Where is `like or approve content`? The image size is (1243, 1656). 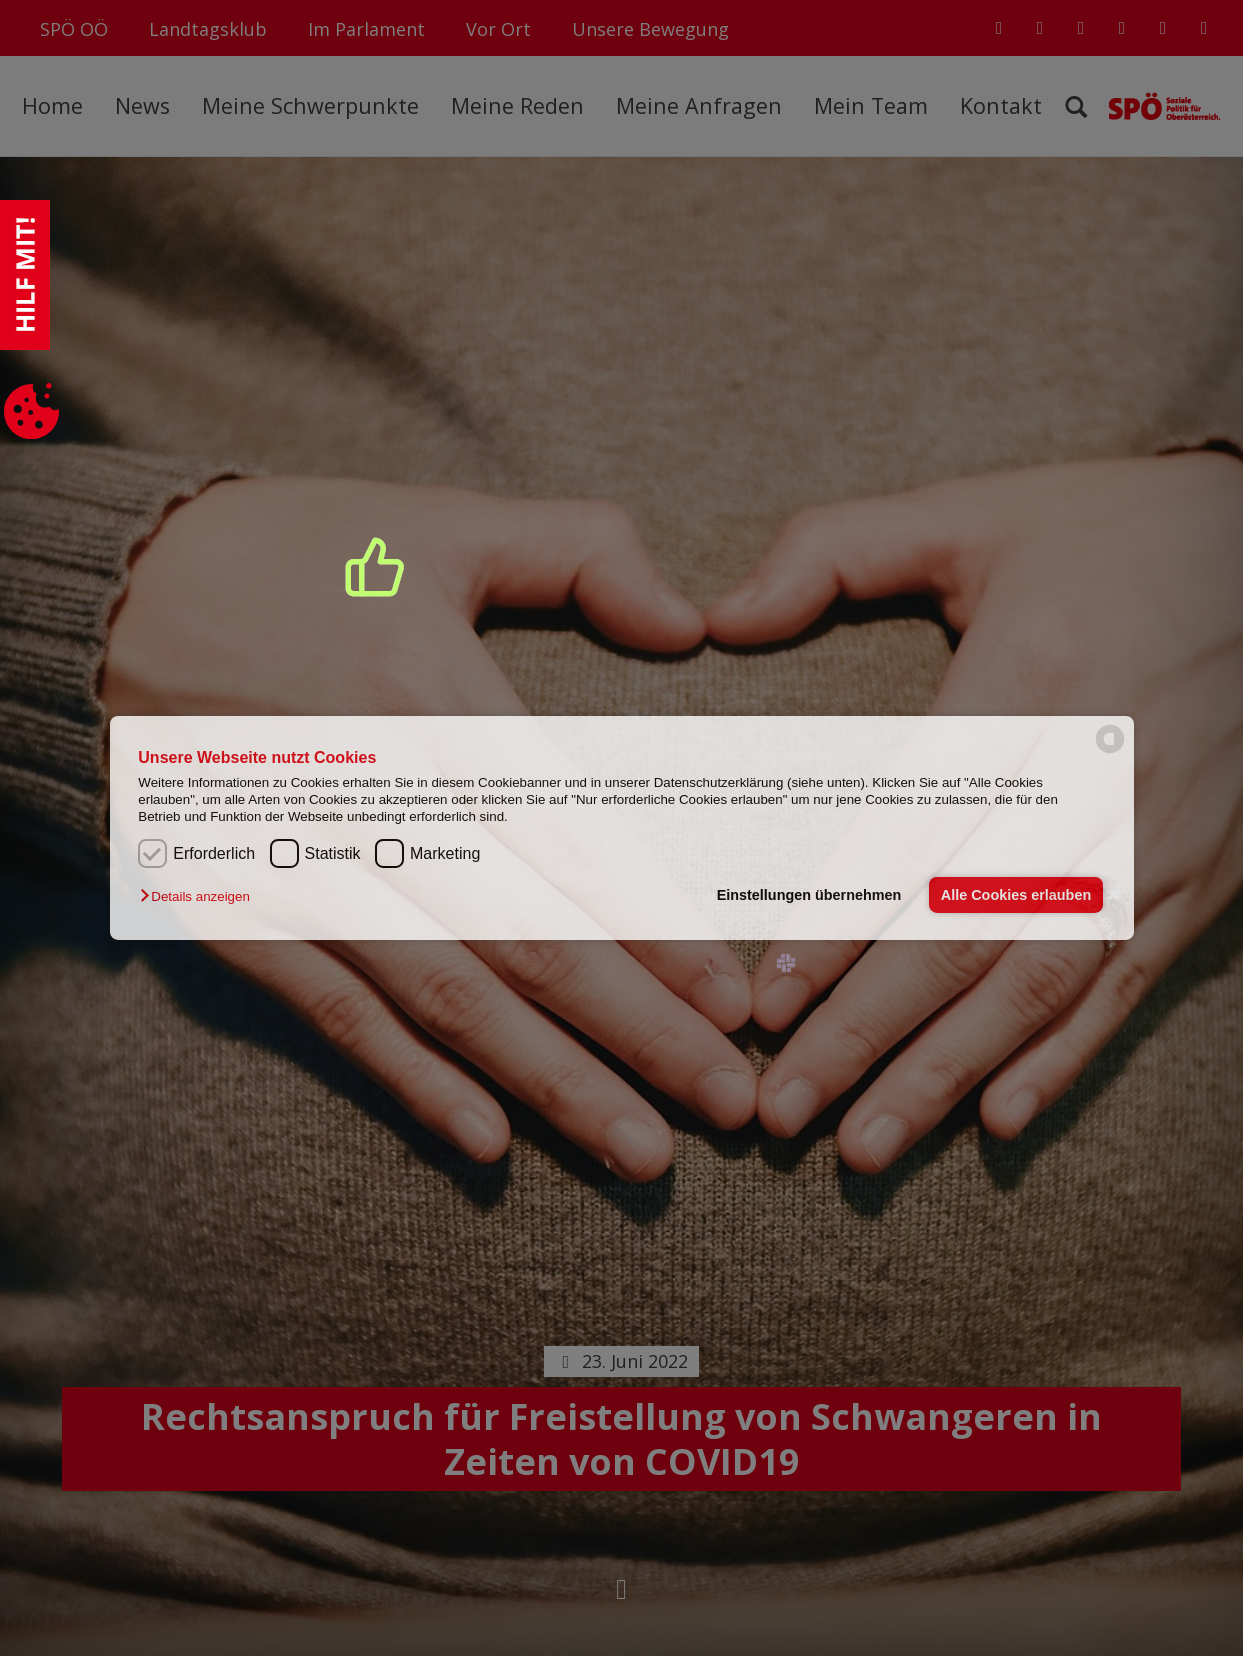 like or approve content is located at coordinates (375, 567).